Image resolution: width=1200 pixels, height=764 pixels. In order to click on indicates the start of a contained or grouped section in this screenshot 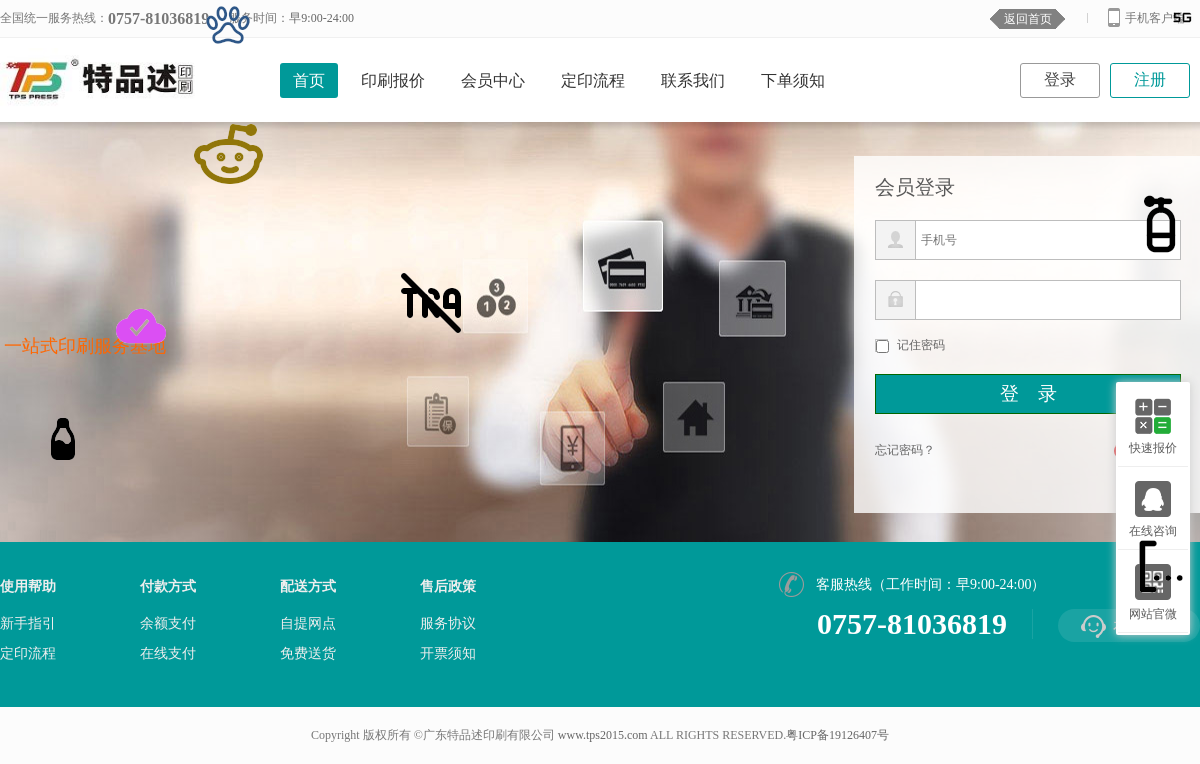, I will do `click(1162, 566)`.